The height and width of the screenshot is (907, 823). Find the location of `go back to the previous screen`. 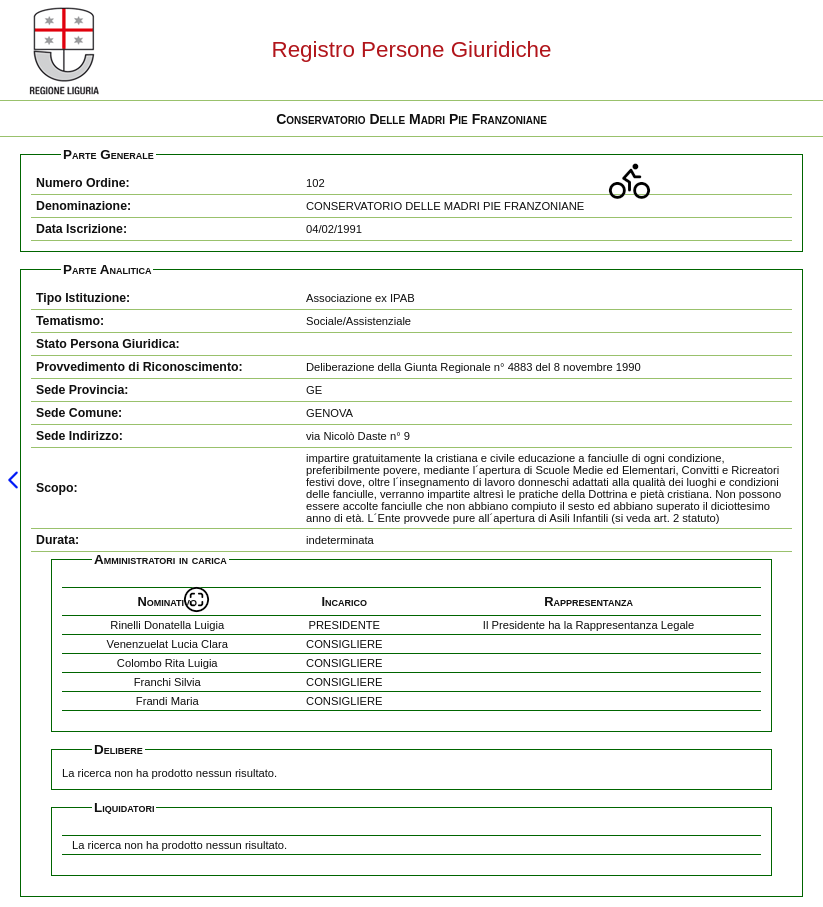

go back to the previous screen is located at coordinates (13, 480).